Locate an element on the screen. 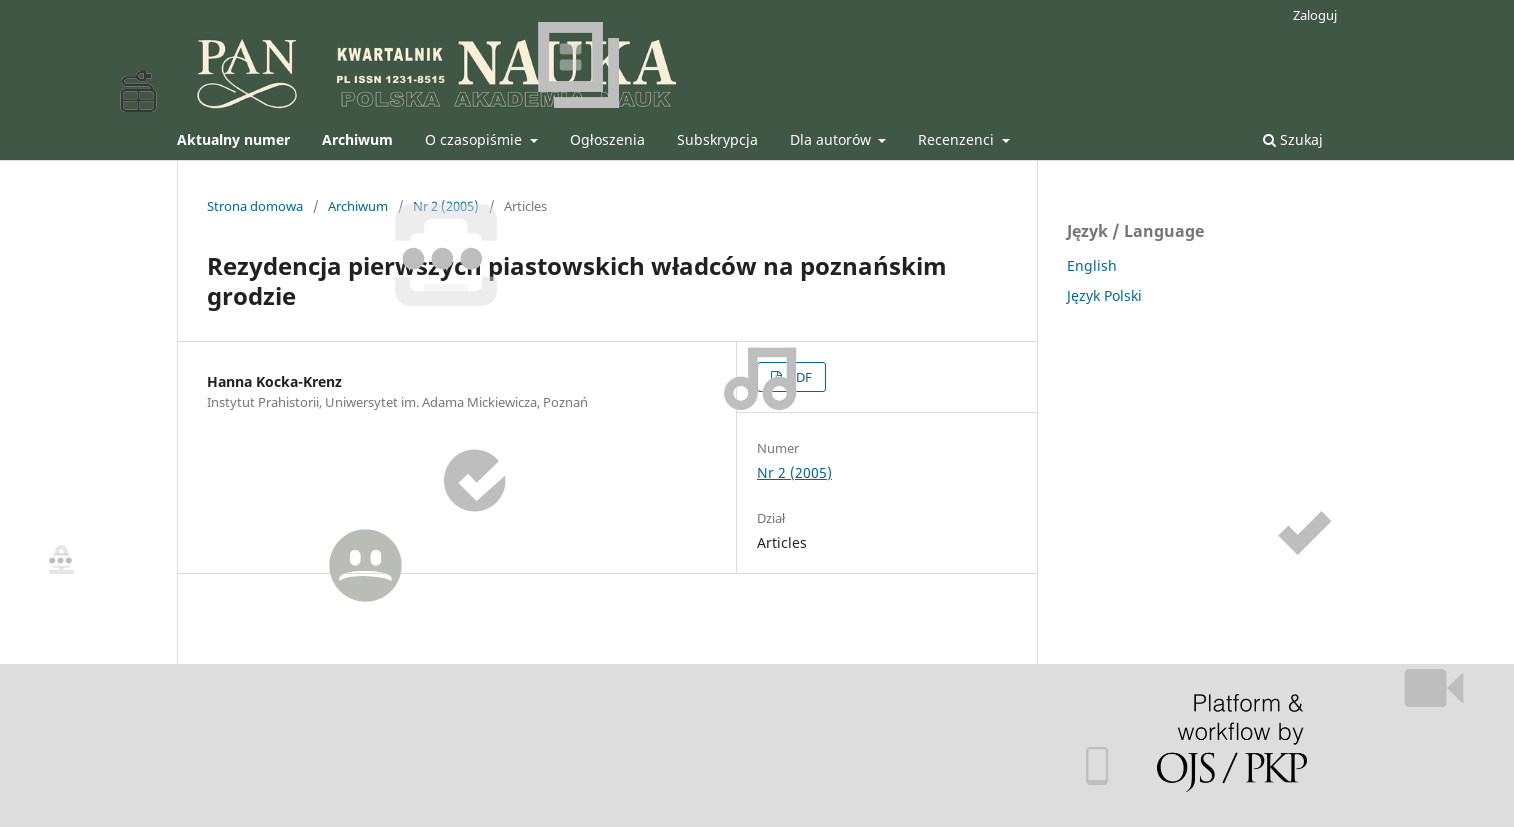 Image resolution: width=1514 pixels, height=827 pixels. indicates vpn connection is being established is located at coordinates (61, 559).